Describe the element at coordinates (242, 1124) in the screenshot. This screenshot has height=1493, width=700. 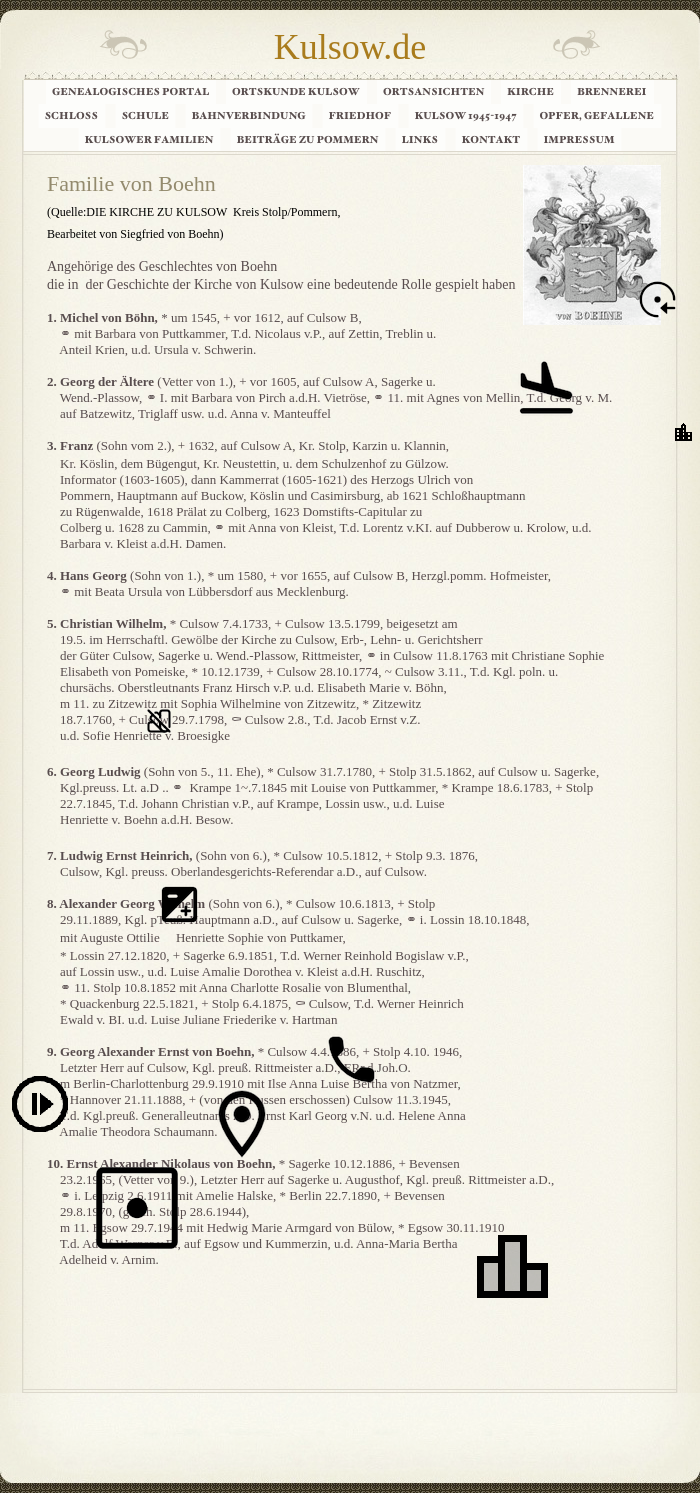
I see `view current location on map` at that location.